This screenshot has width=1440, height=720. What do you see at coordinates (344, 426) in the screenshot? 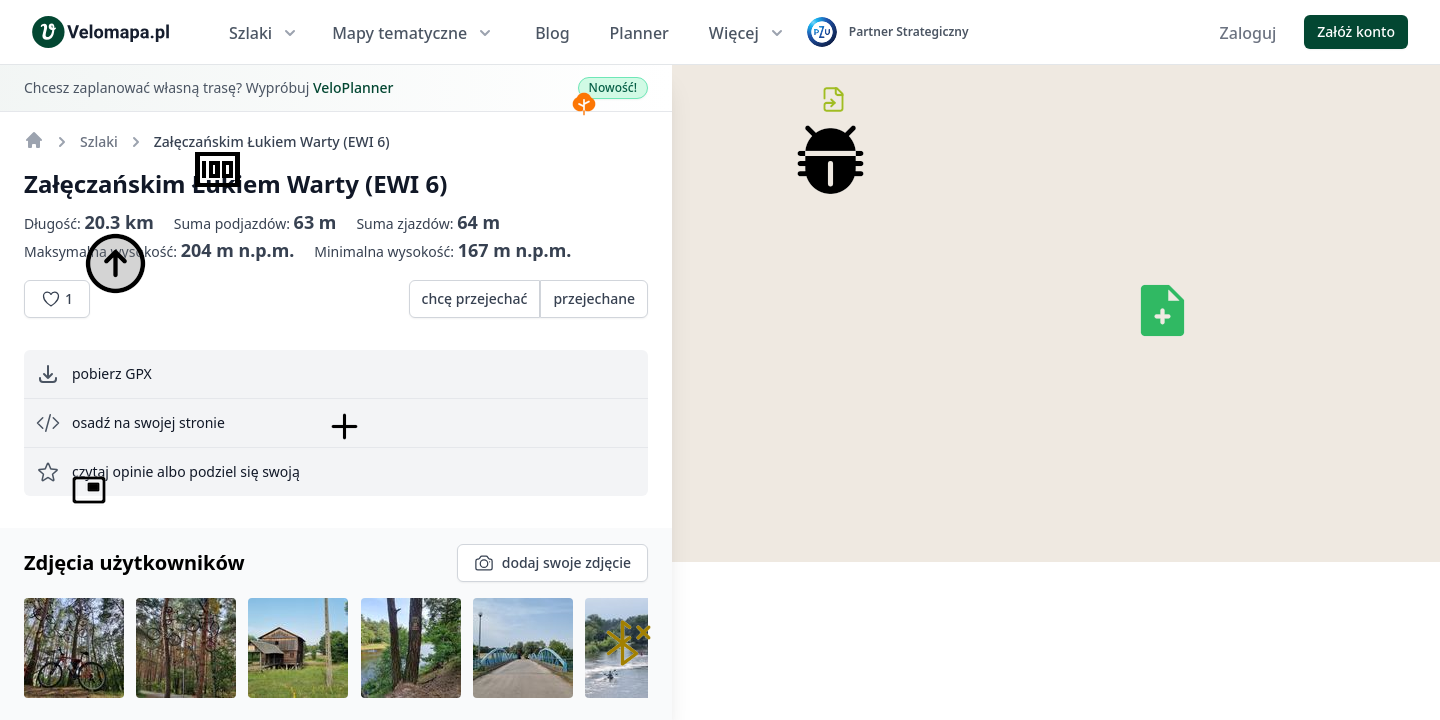
I see `add a new item` at bounding box center [344, 426].